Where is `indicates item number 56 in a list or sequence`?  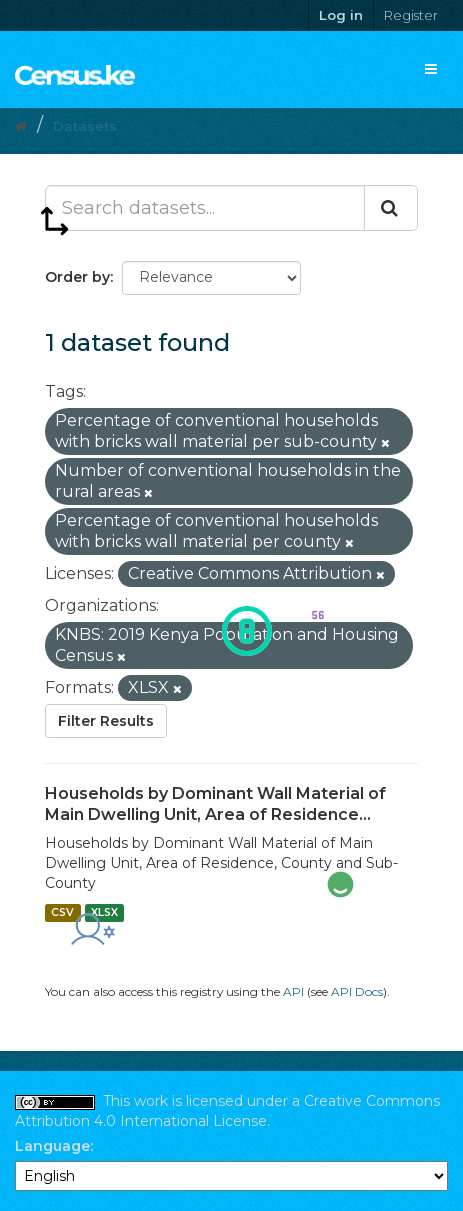
indicates item number 56 in a list or sequence is located at coordinates (318, 615).